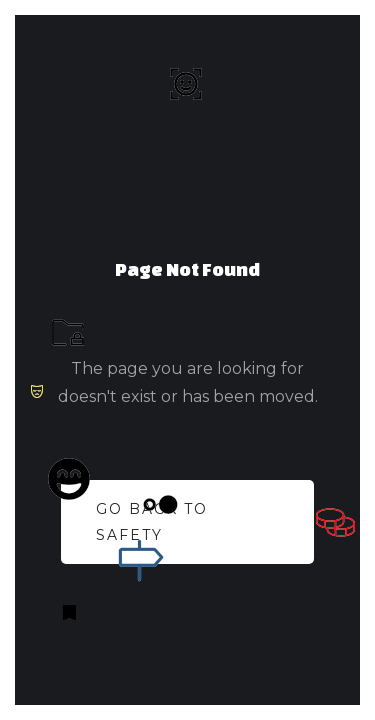  I want to click on access a password-protected folder, so click(68, 332).